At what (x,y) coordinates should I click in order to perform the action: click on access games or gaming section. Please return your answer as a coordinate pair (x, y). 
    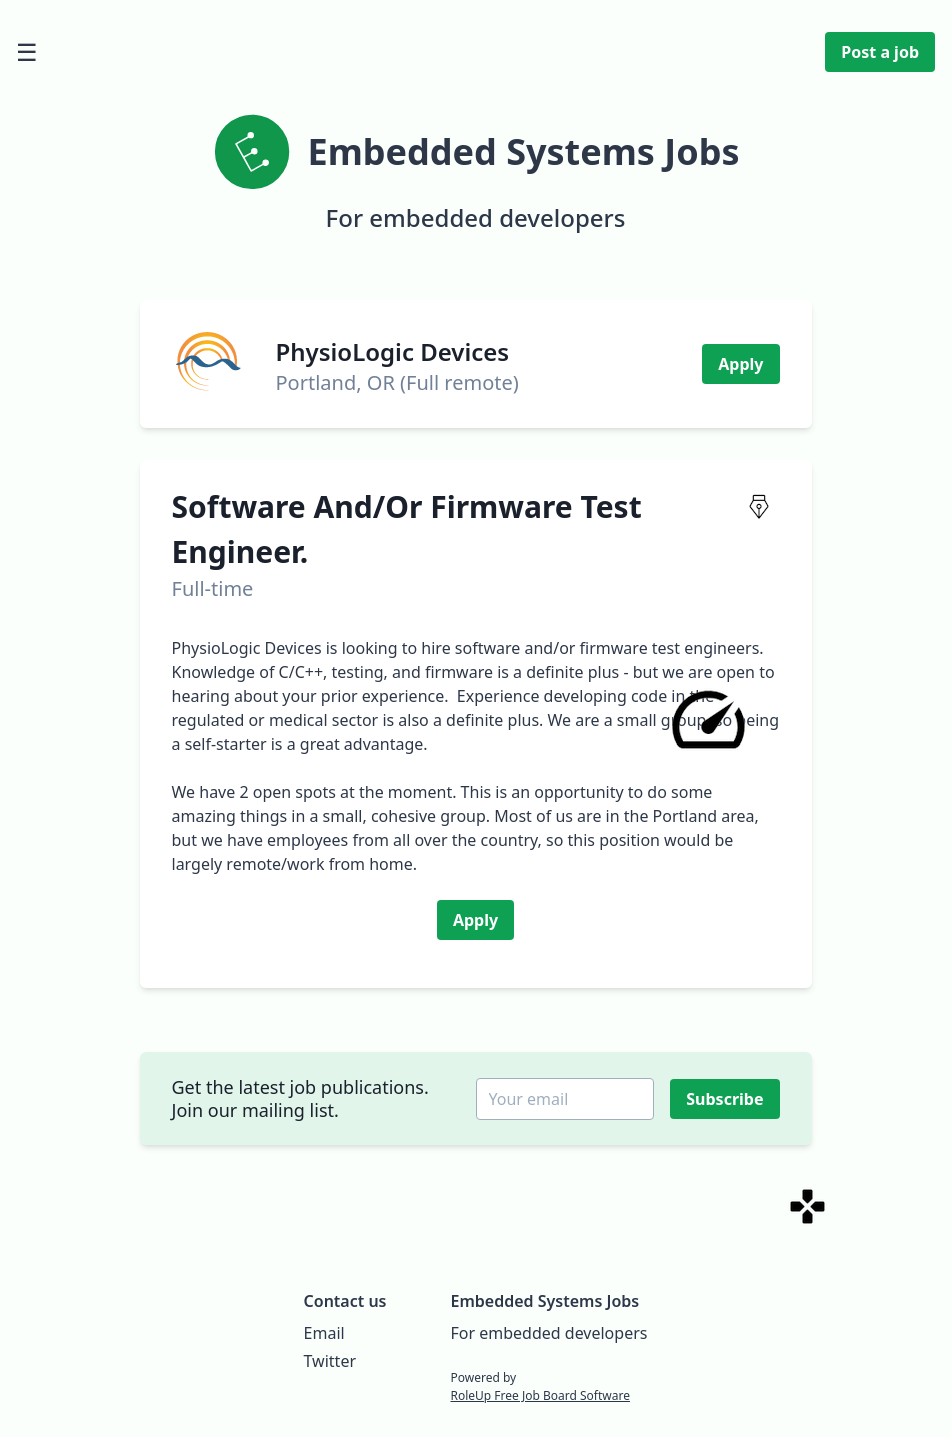
    Looking at the image, I should click on (807, 1206).